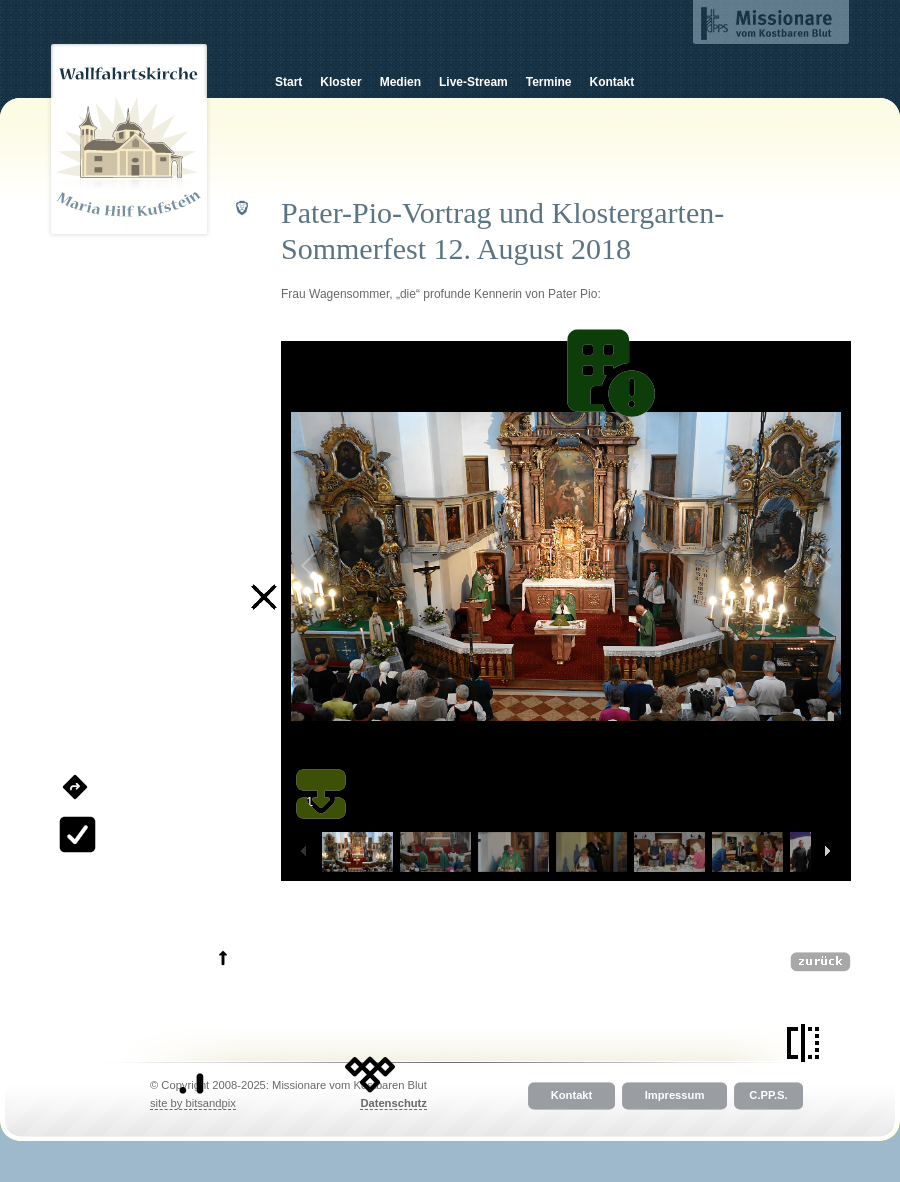 This screenshot has width=900, height=1182. I want to click on building or property alert notification, so click(608, 370).